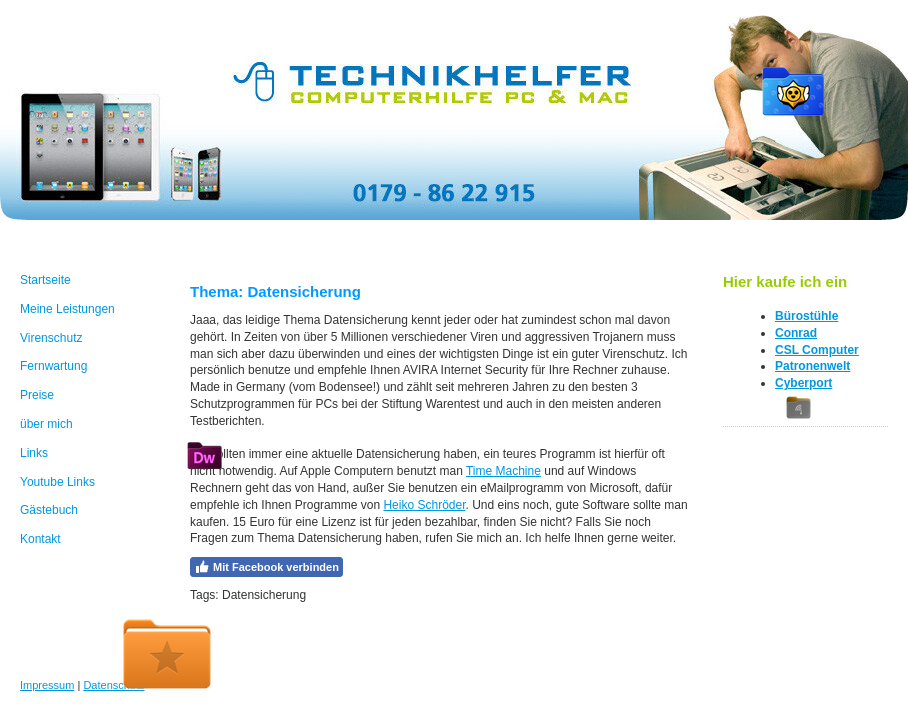  What do you see at coordinates (798, 407) in the screenshot?
I see `open insync cloud sync folder` at bounding box center [798, 407].